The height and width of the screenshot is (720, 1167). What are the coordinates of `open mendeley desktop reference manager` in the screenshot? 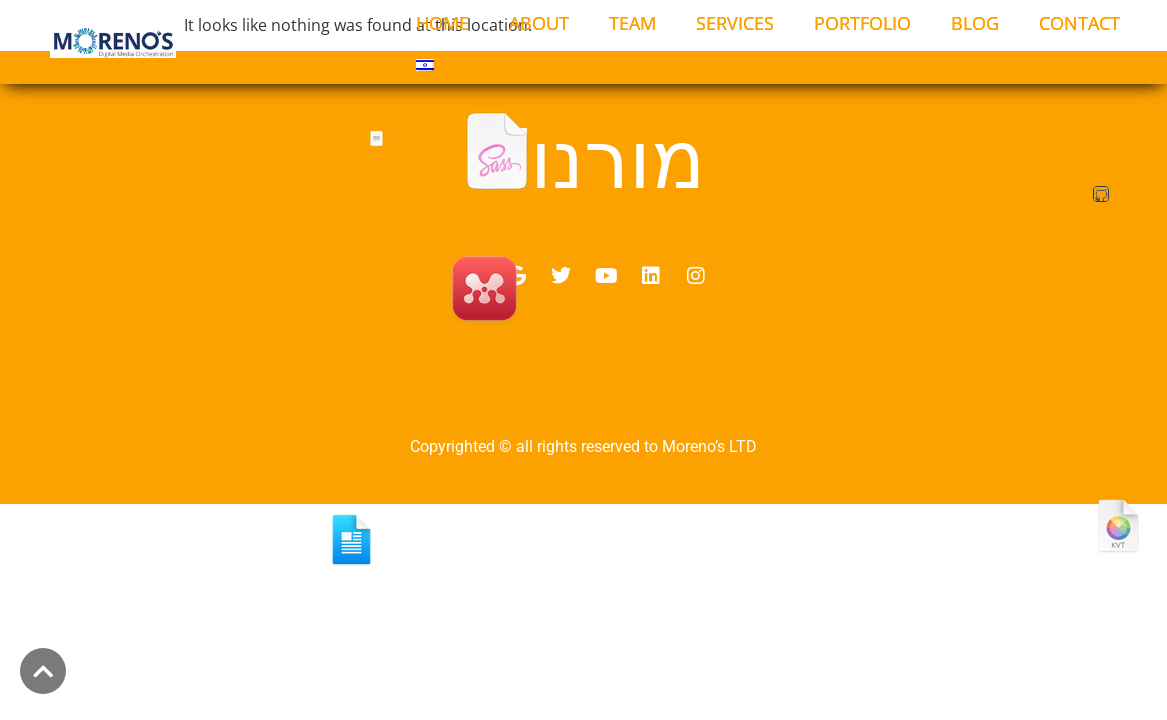 It's located at (484, 288).